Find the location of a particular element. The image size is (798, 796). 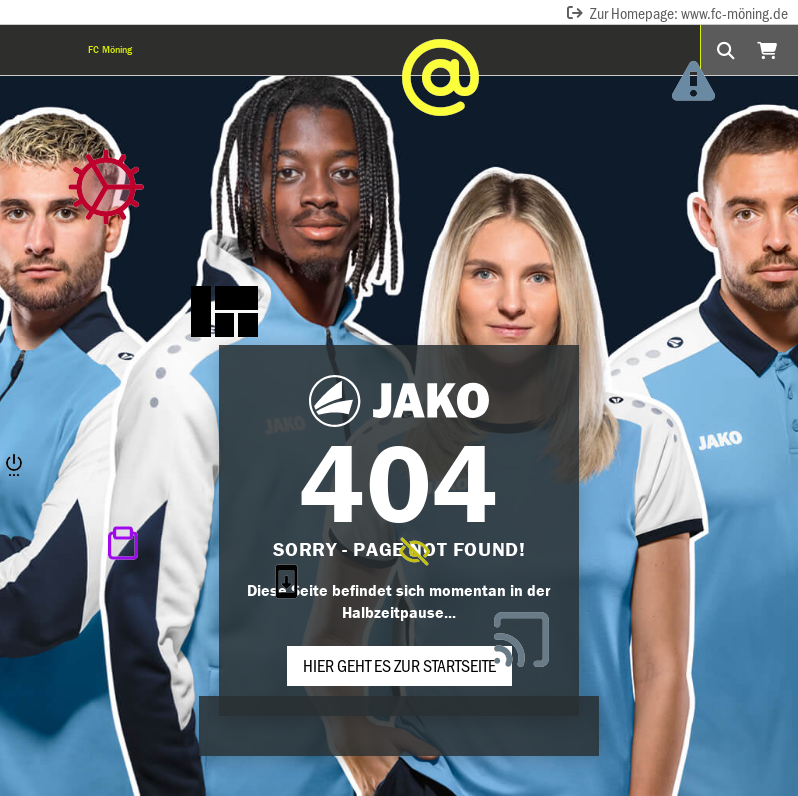

indicates a warning or alert requiring attention is located at coordinates (693, 82).